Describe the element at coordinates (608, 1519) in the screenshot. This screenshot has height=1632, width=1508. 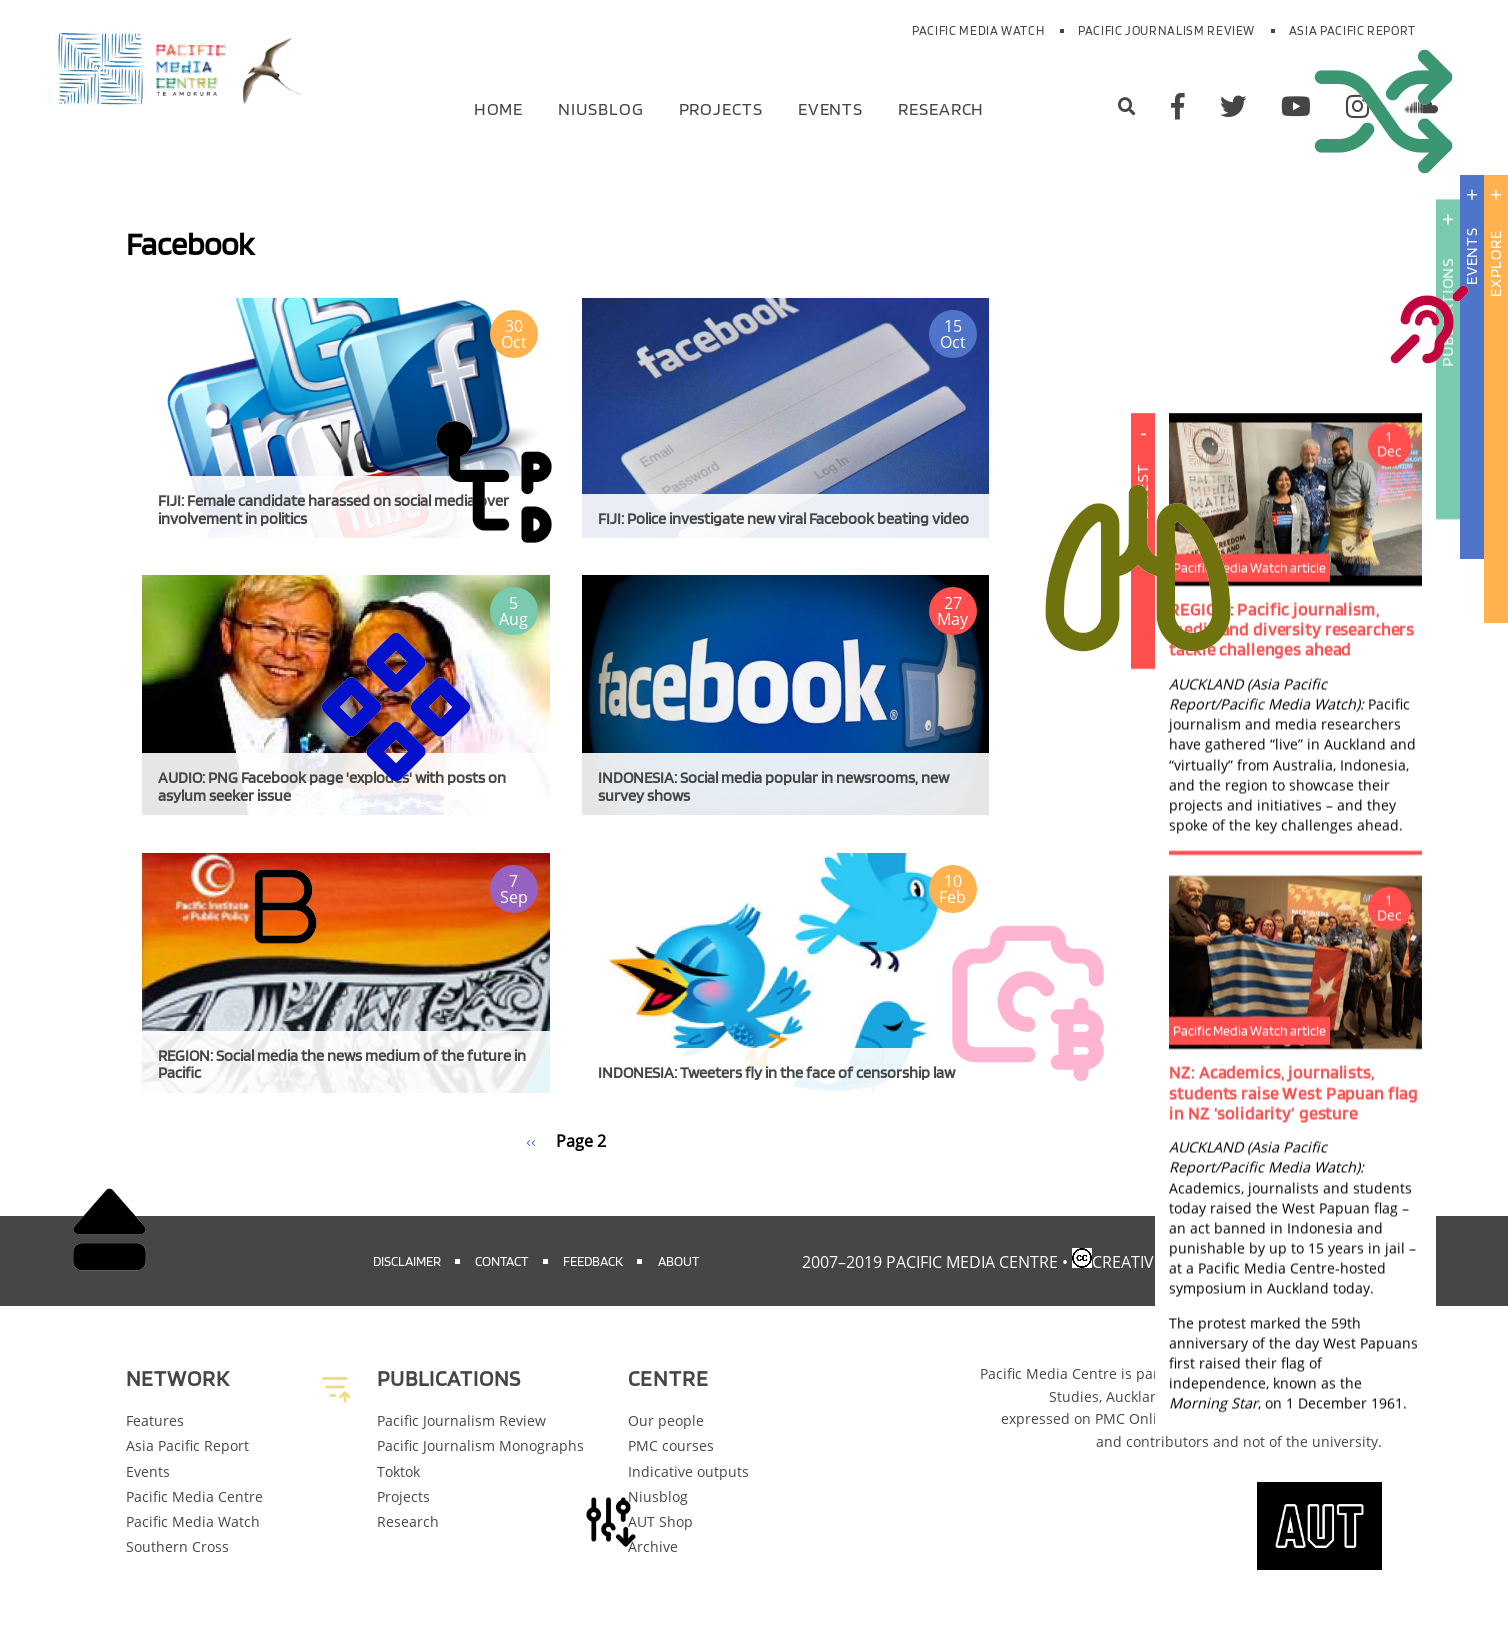
I see `adjust settings or preferences` at that location.